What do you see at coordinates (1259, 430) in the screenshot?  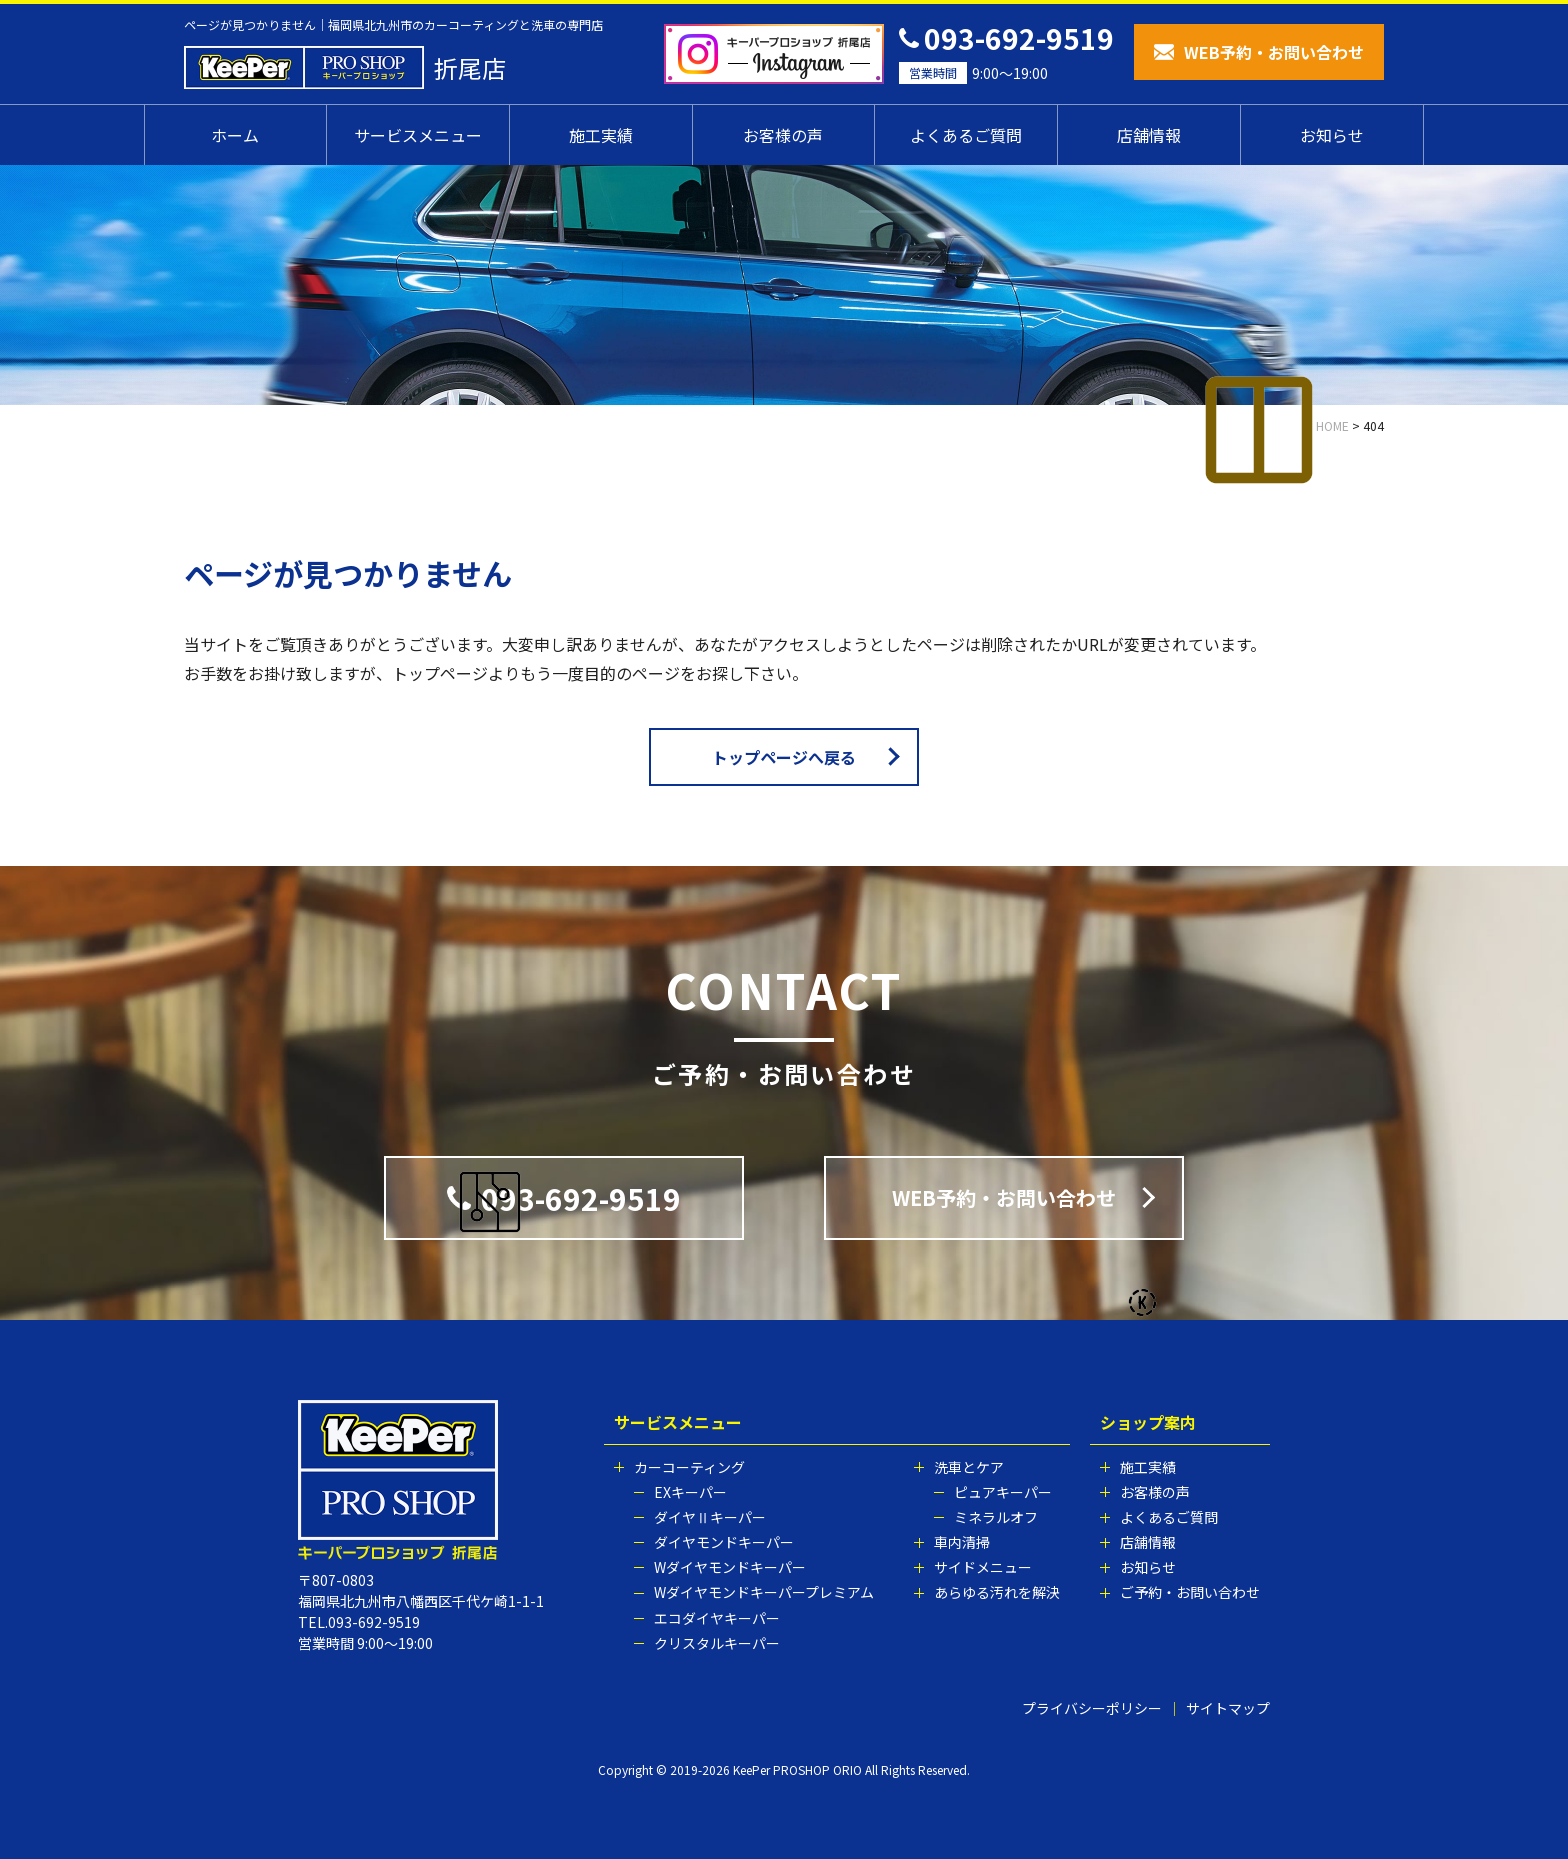 I see `switch to two-column layout` at bounding box center [1259, 430].